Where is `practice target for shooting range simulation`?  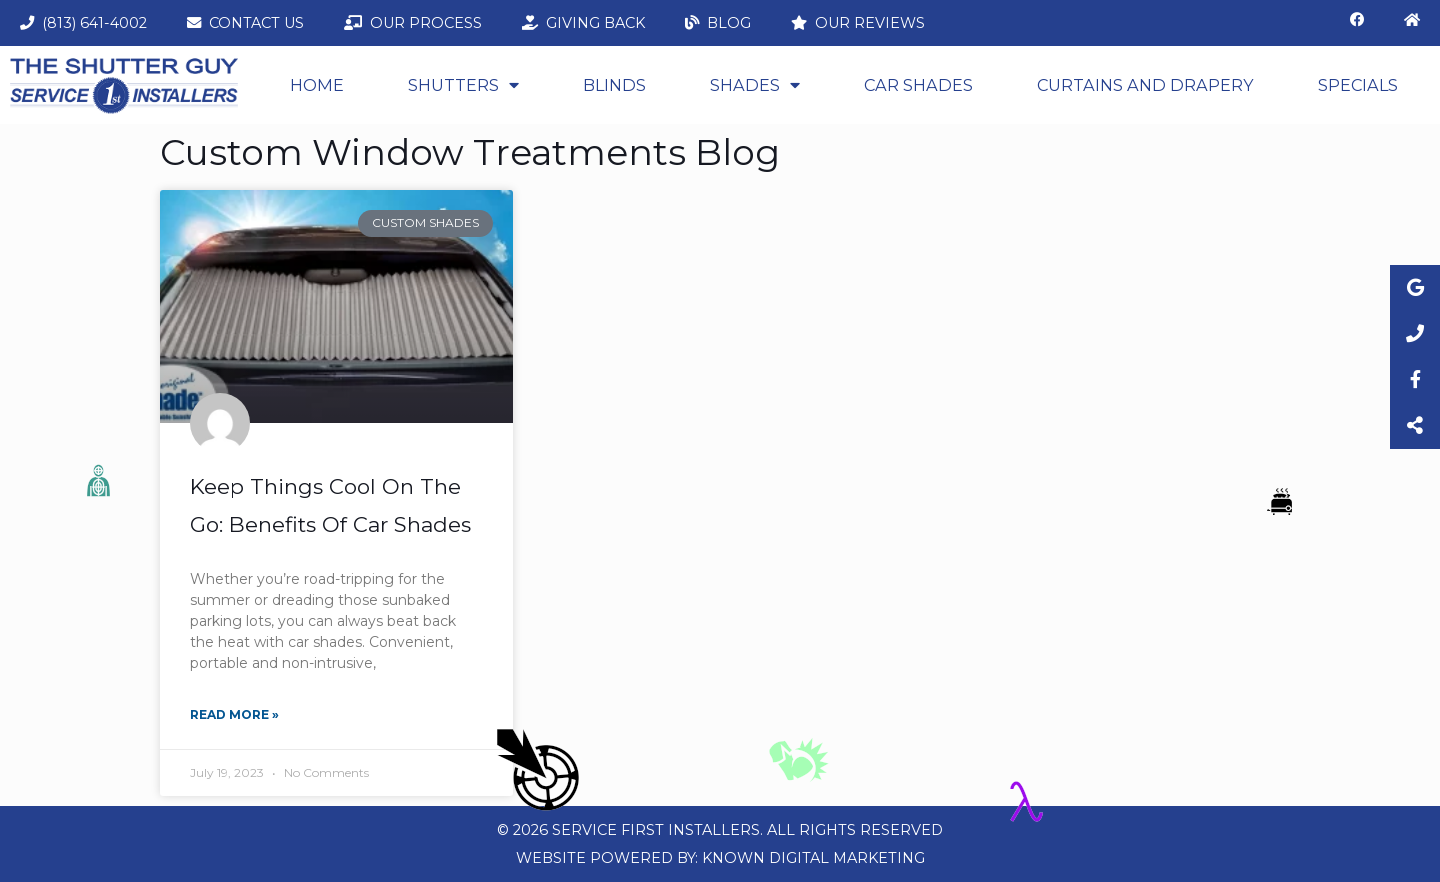
practice target for shooting range simulation is located at coordinates (98, 480).